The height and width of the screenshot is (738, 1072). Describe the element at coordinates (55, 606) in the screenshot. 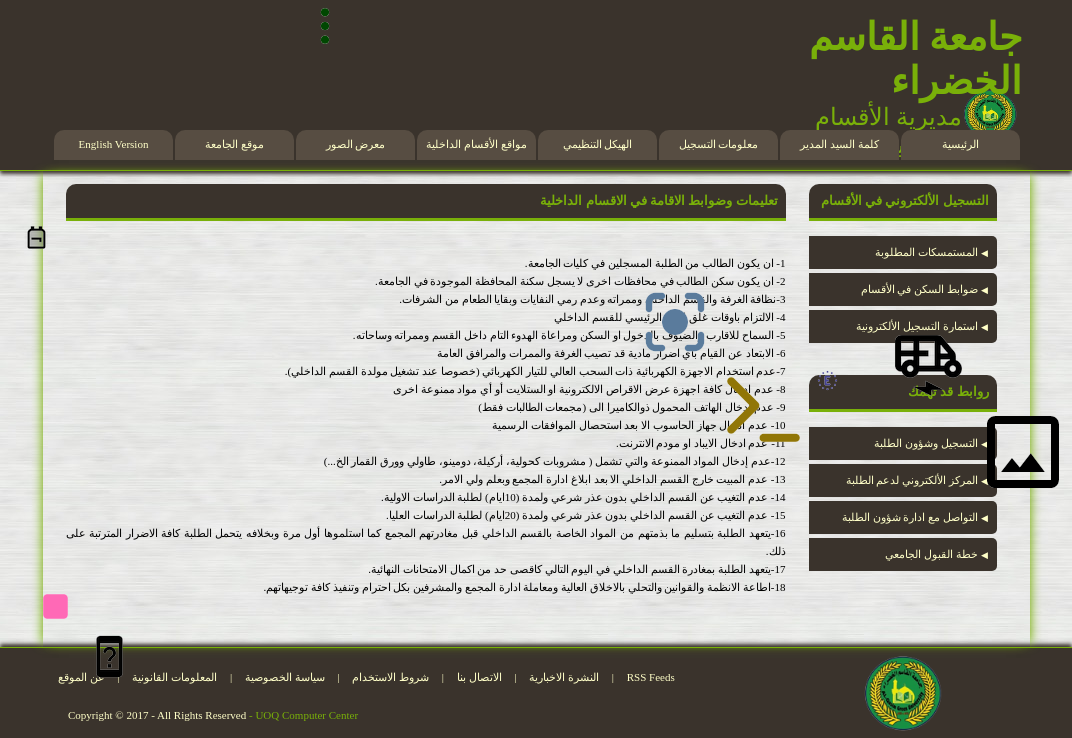

I see `crop image to square aspect ratio` at that location.